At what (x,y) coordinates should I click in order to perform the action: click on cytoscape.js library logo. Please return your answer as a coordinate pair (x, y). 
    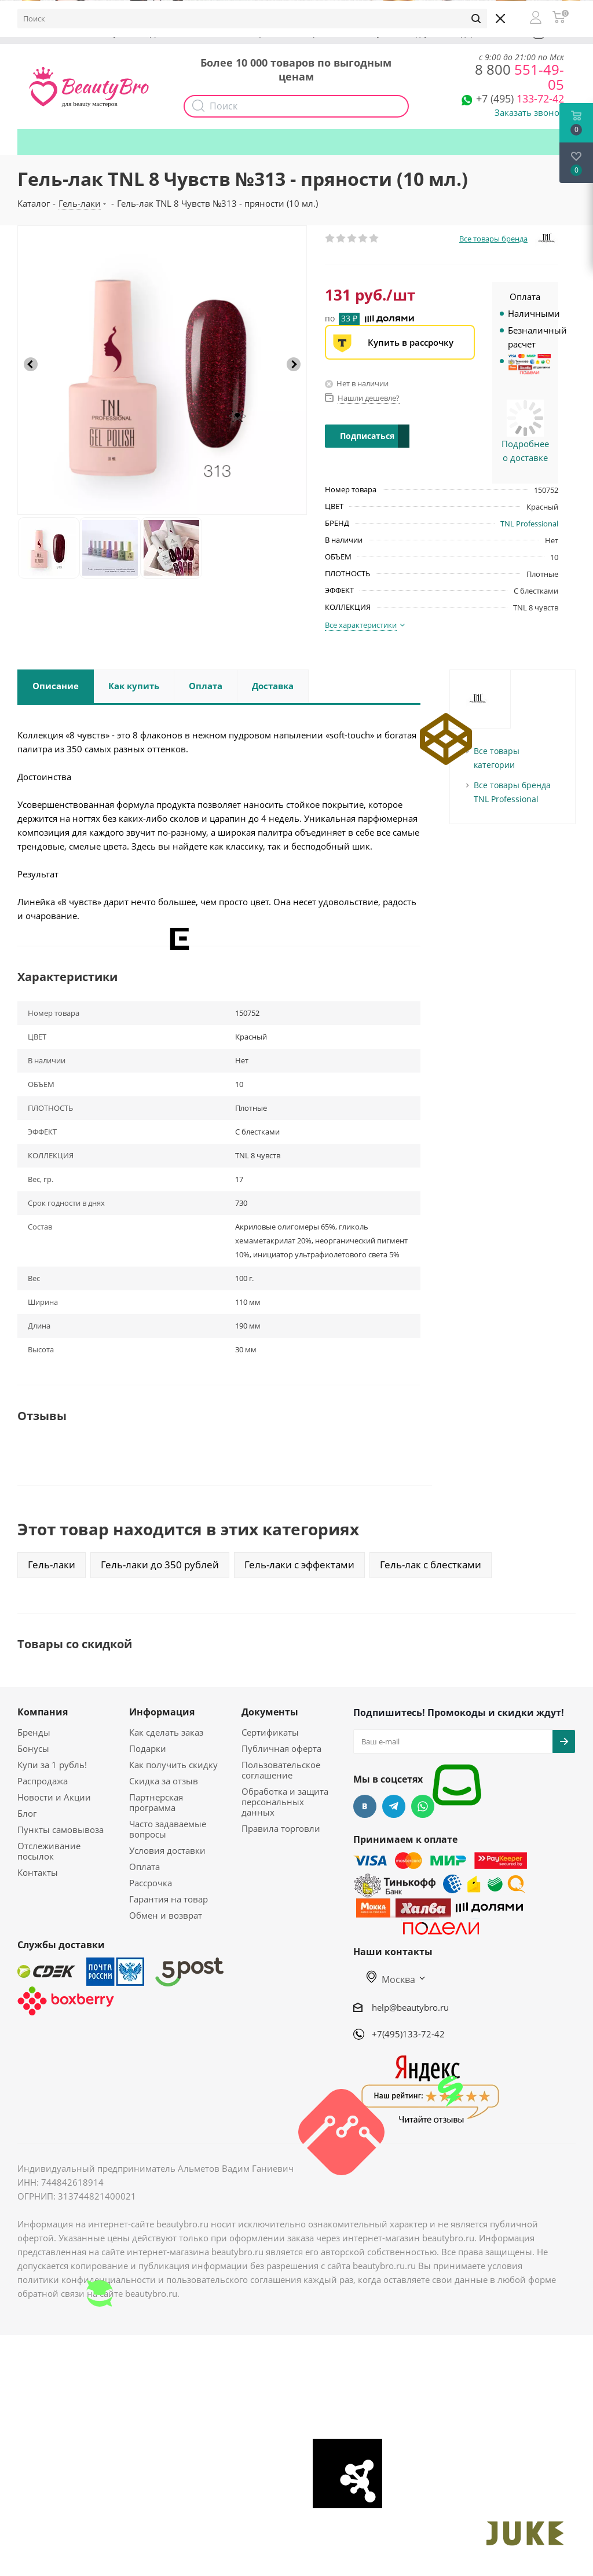
    Looking at the image, I should click on (347, 2473).